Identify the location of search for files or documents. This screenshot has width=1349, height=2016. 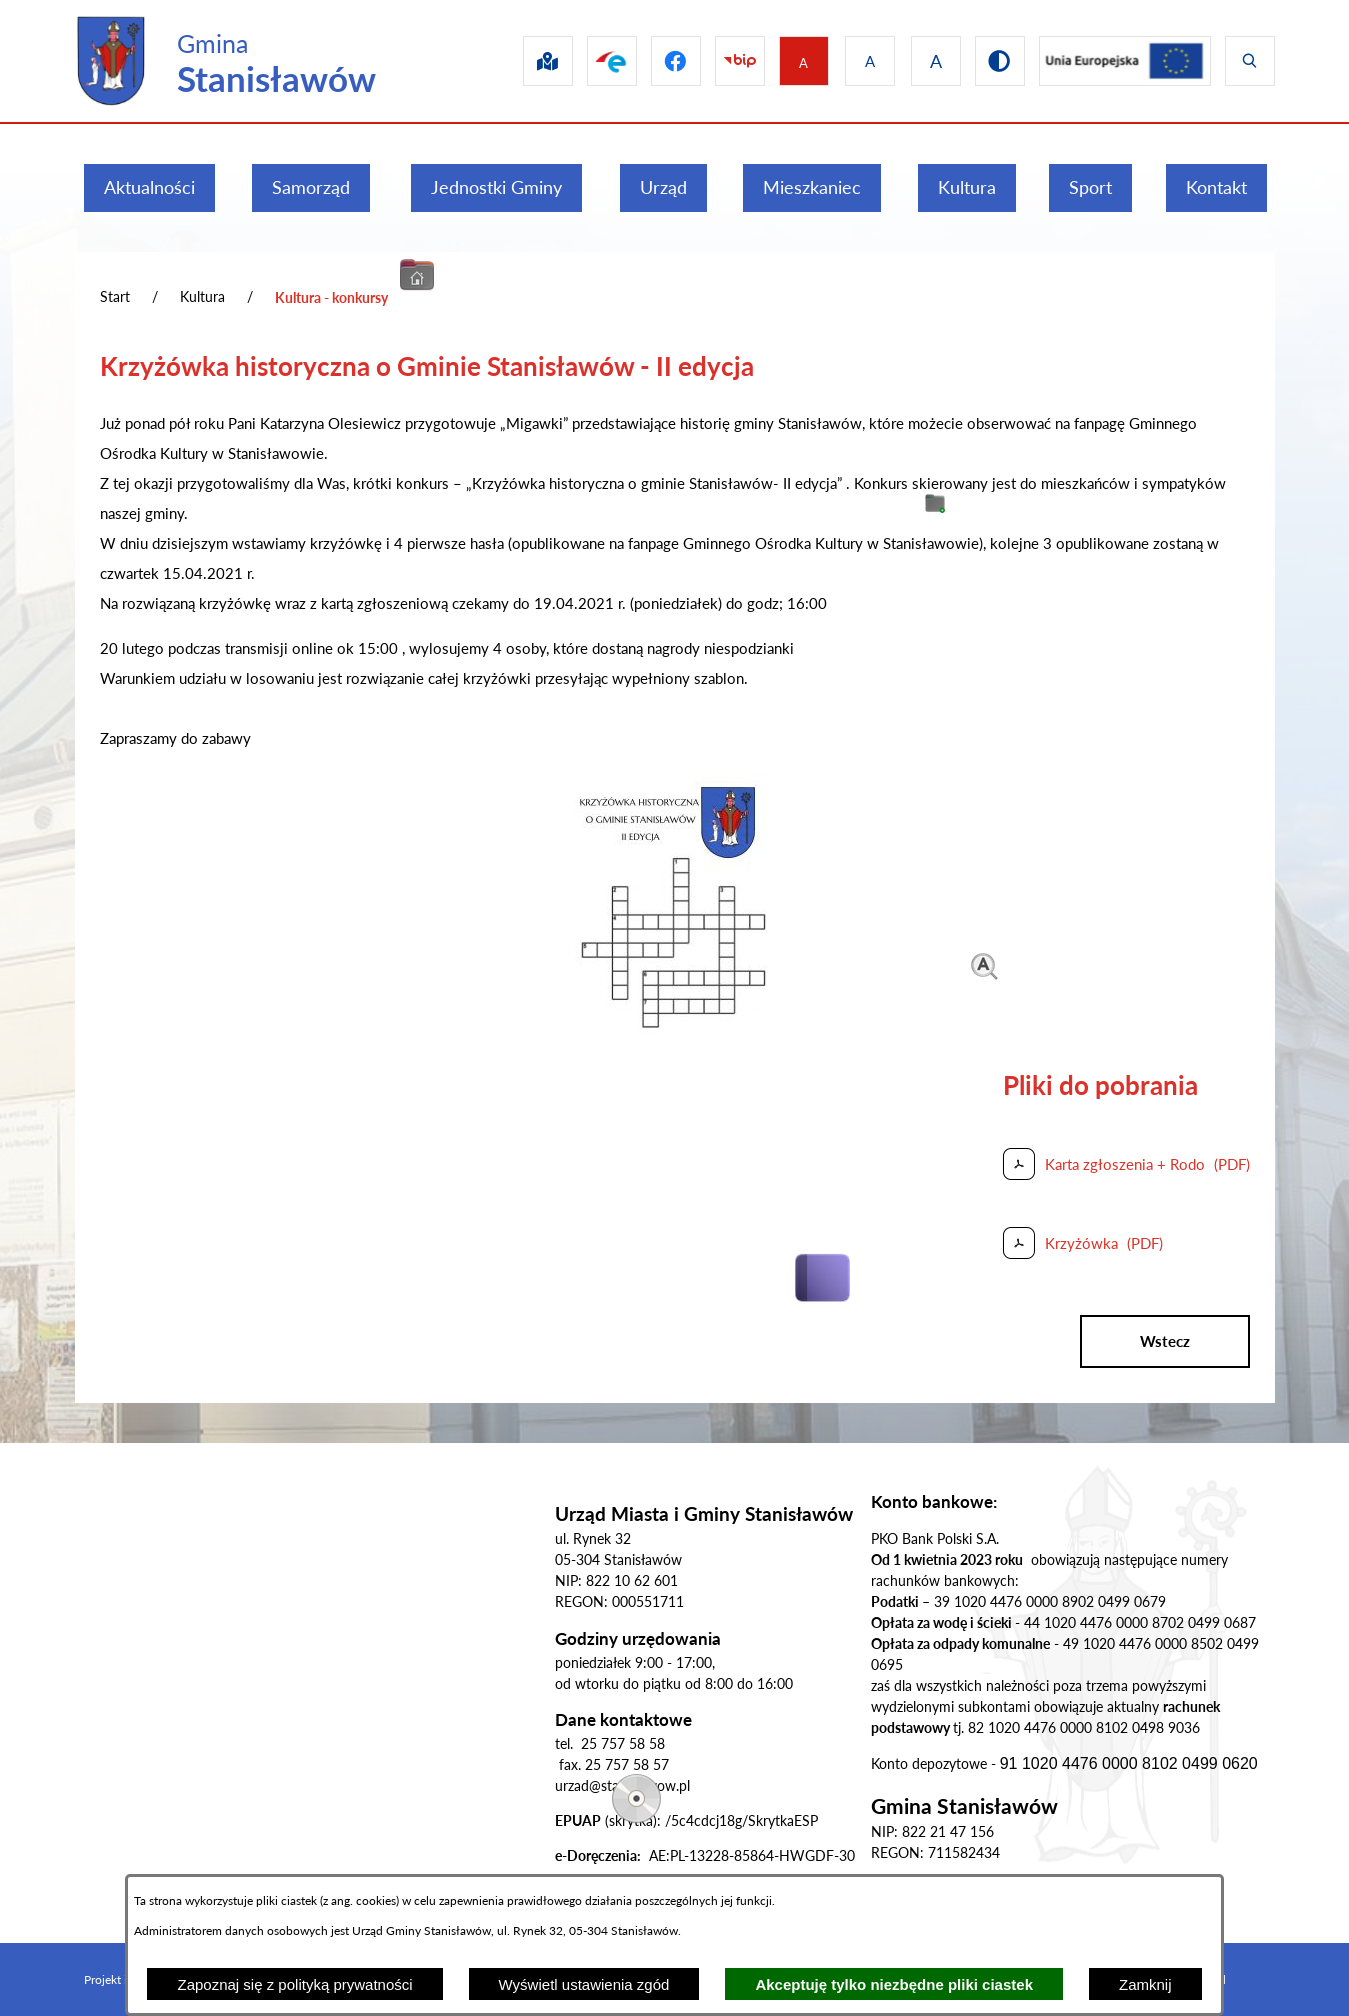
(984, 966).